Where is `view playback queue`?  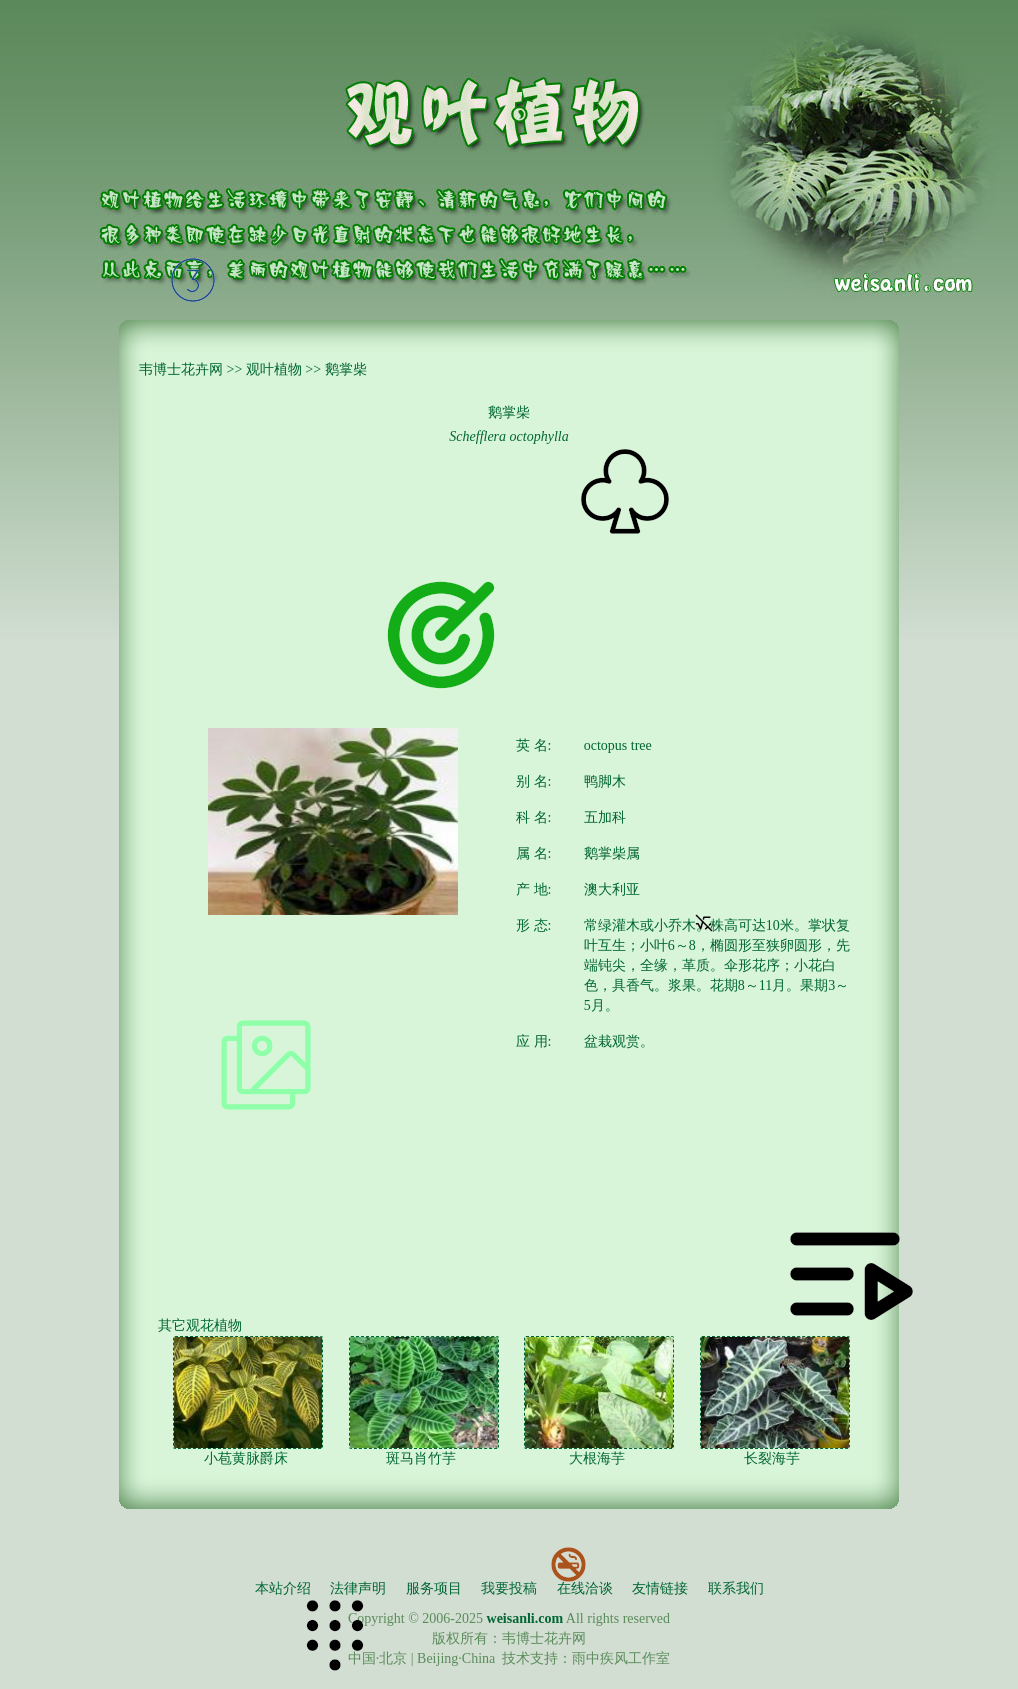
view playback queue is located at coordinates (845, 1274).